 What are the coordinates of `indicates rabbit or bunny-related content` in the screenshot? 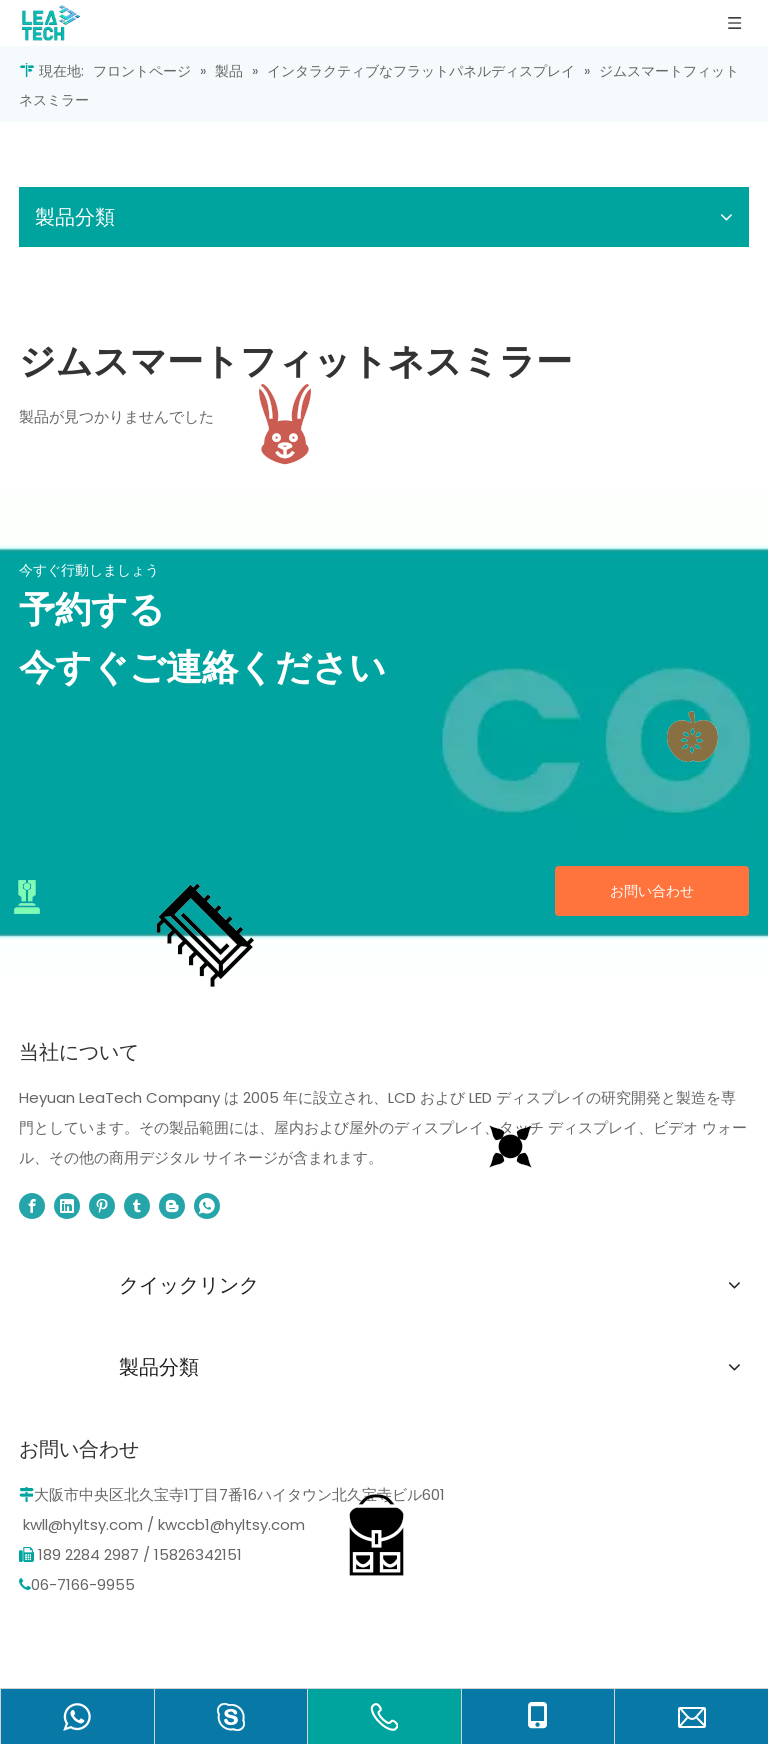 It's located at (285, 424).